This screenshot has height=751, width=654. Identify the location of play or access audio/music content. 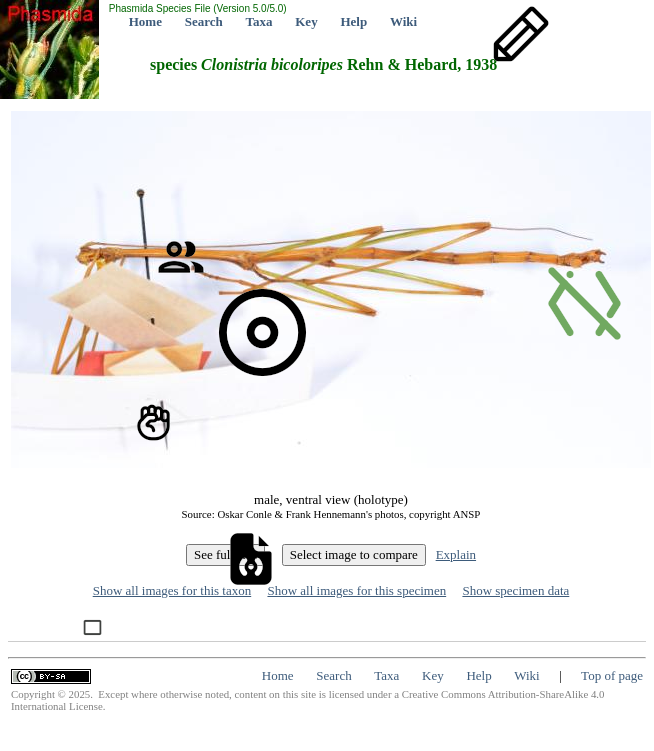
(262, 332).